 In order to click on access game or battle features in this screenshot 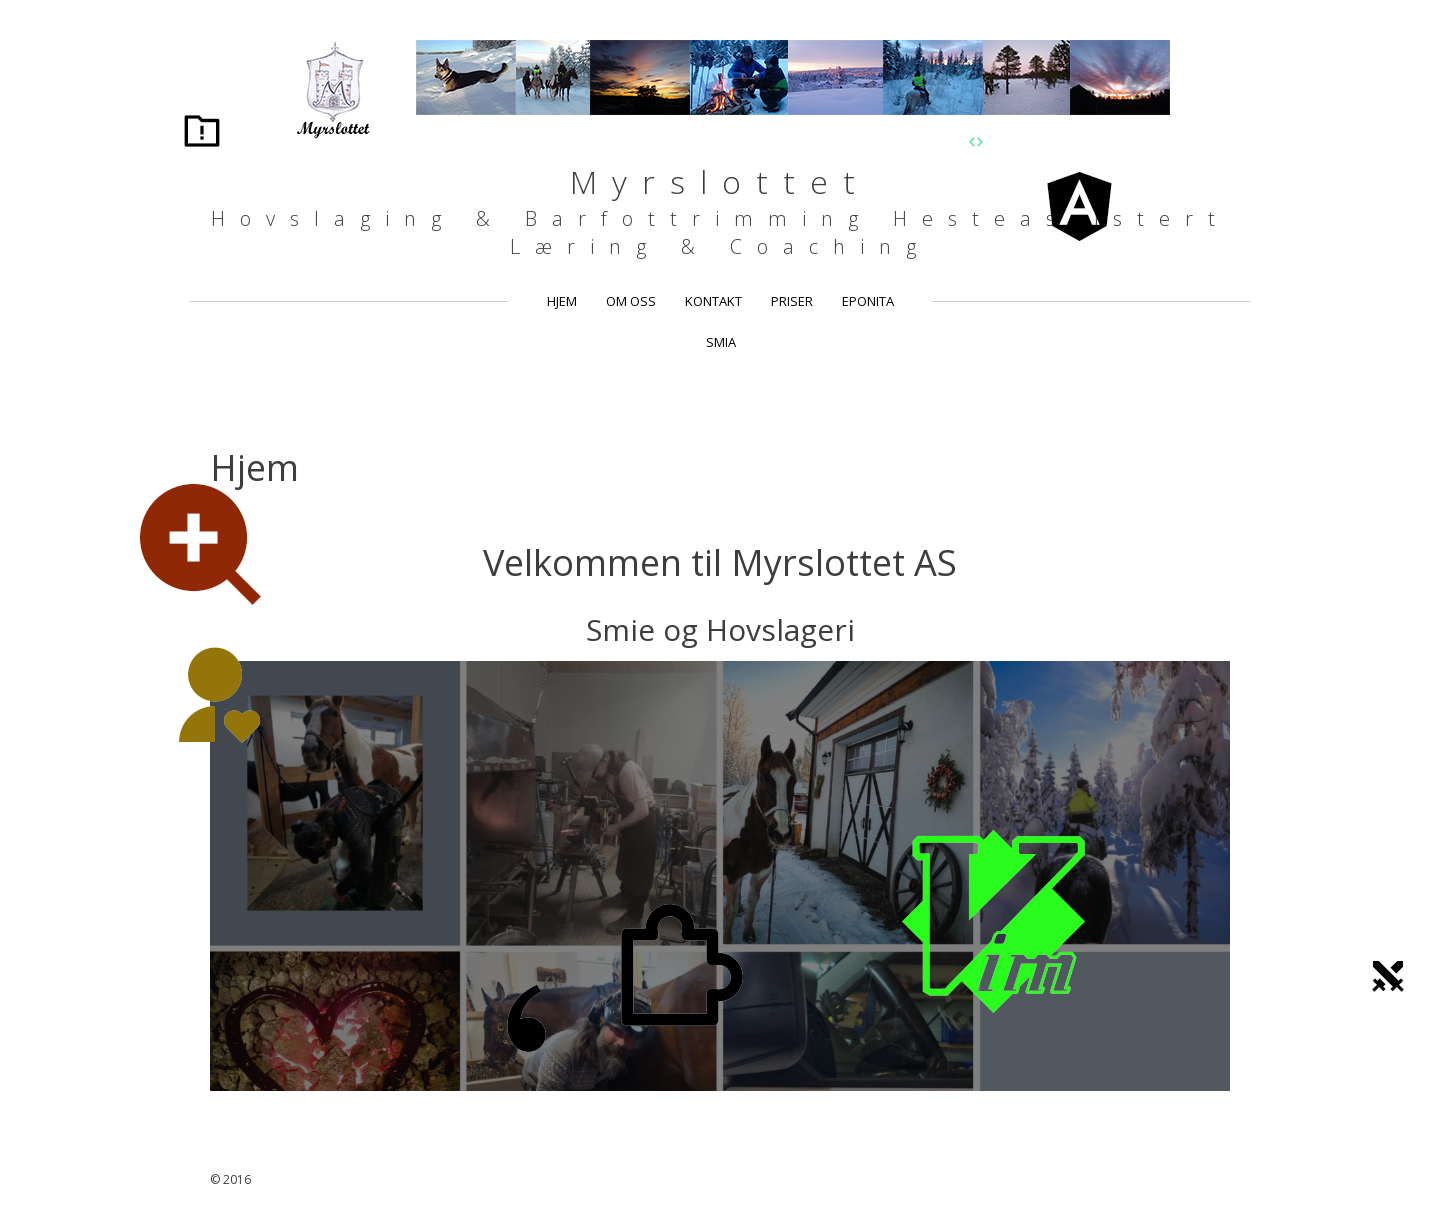, I will do `click(1388, 976)`.